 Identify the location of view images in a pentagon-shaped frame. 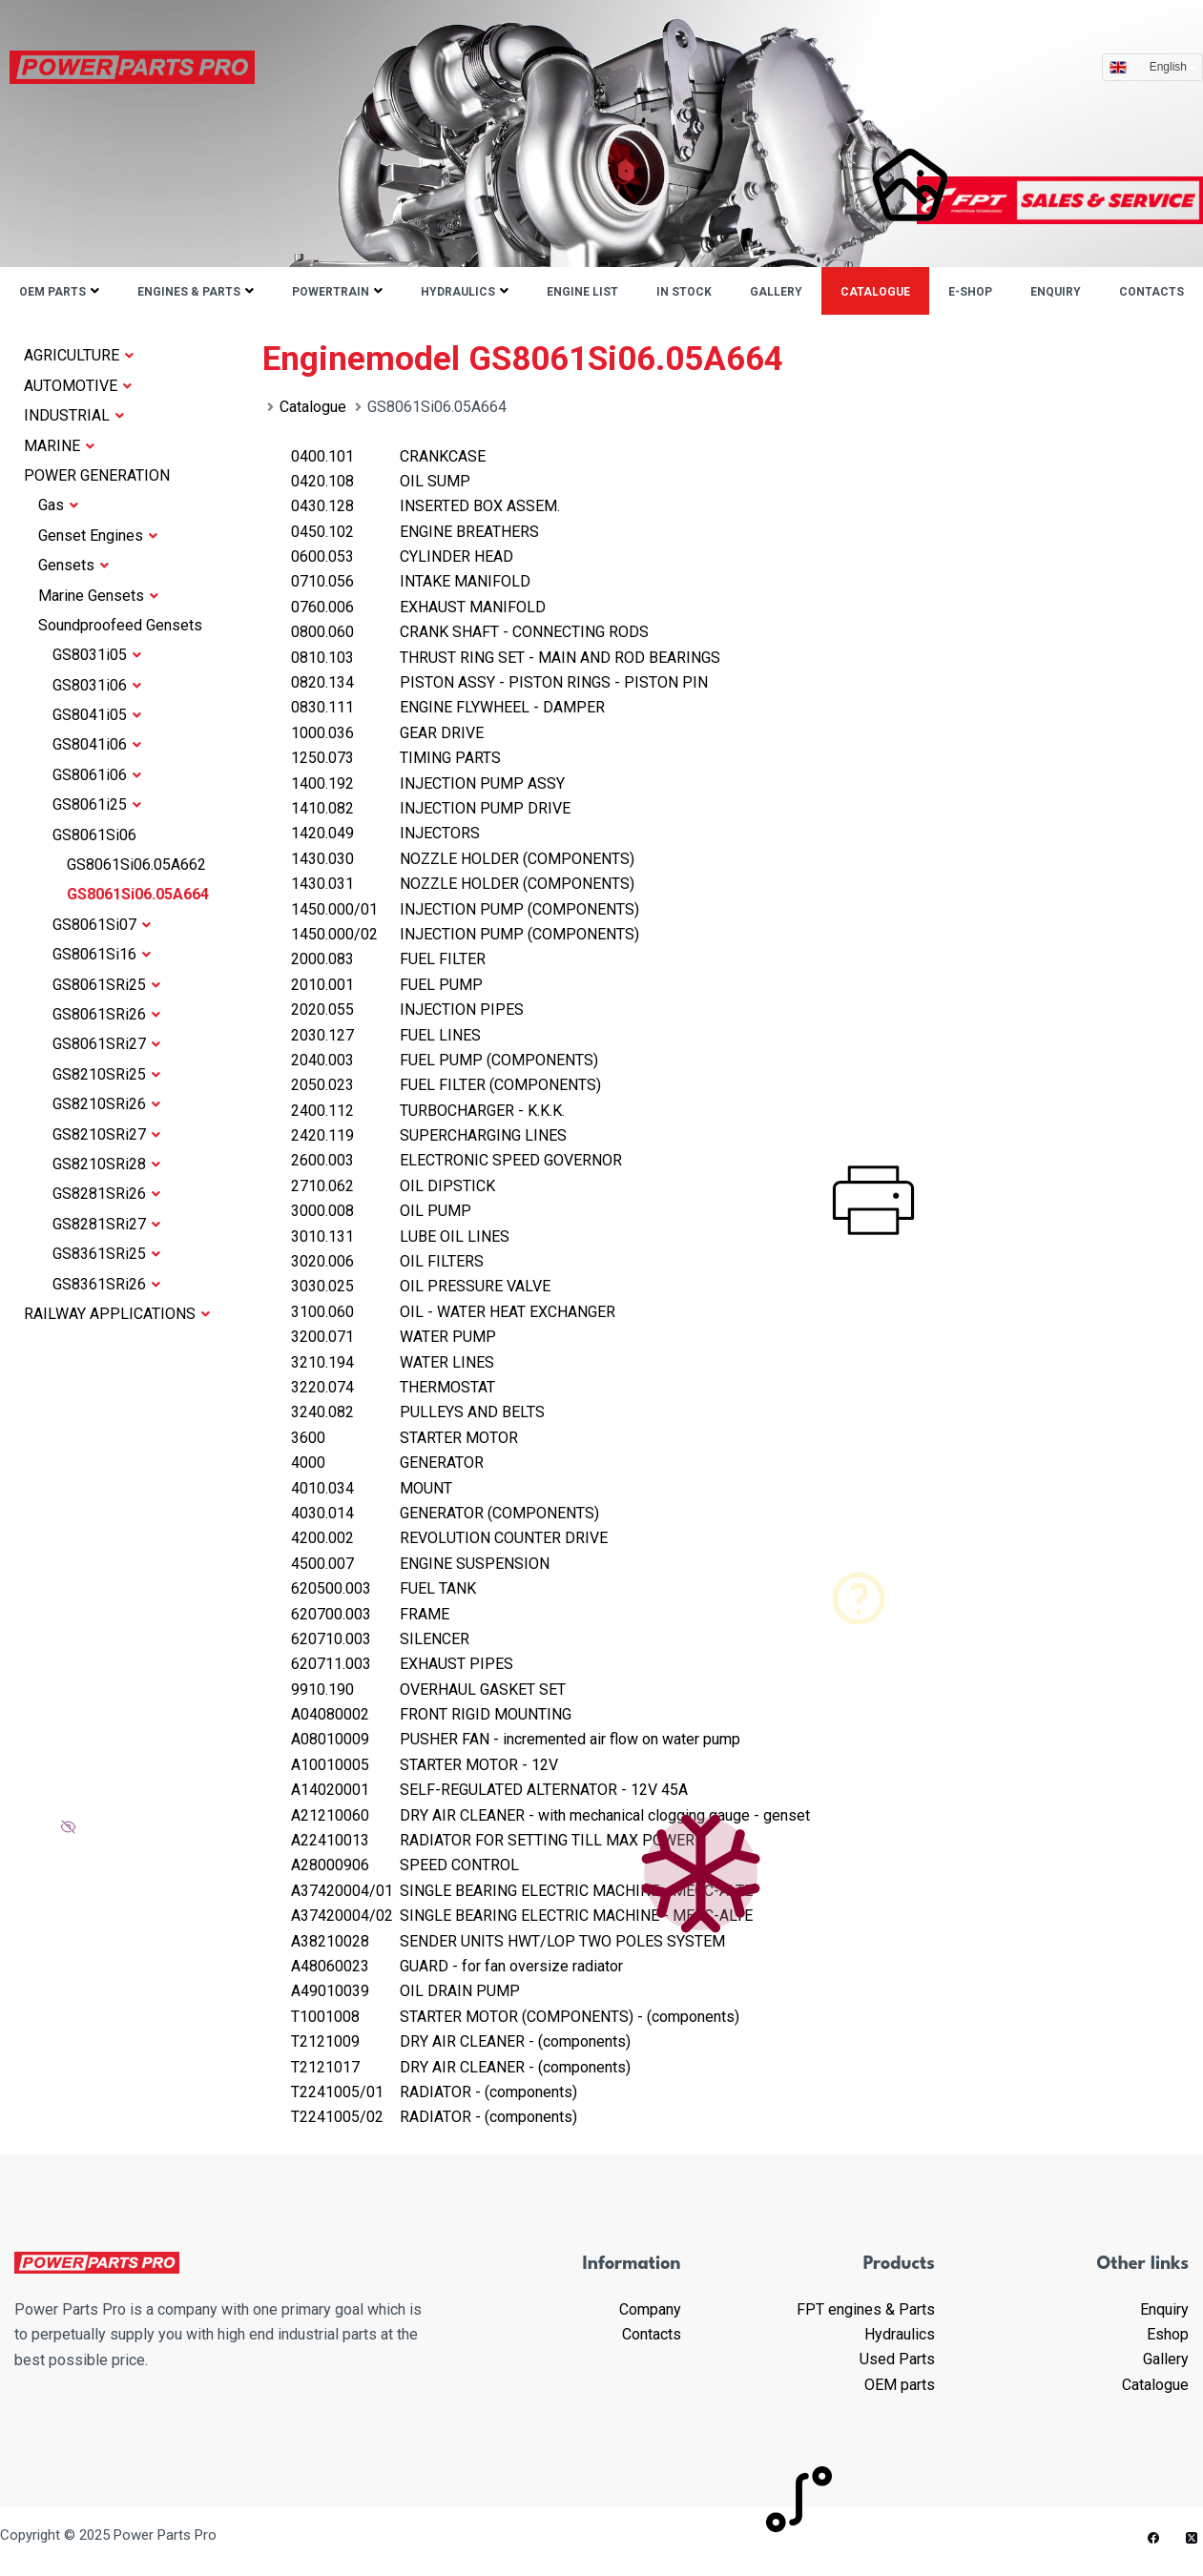
(910, 187).